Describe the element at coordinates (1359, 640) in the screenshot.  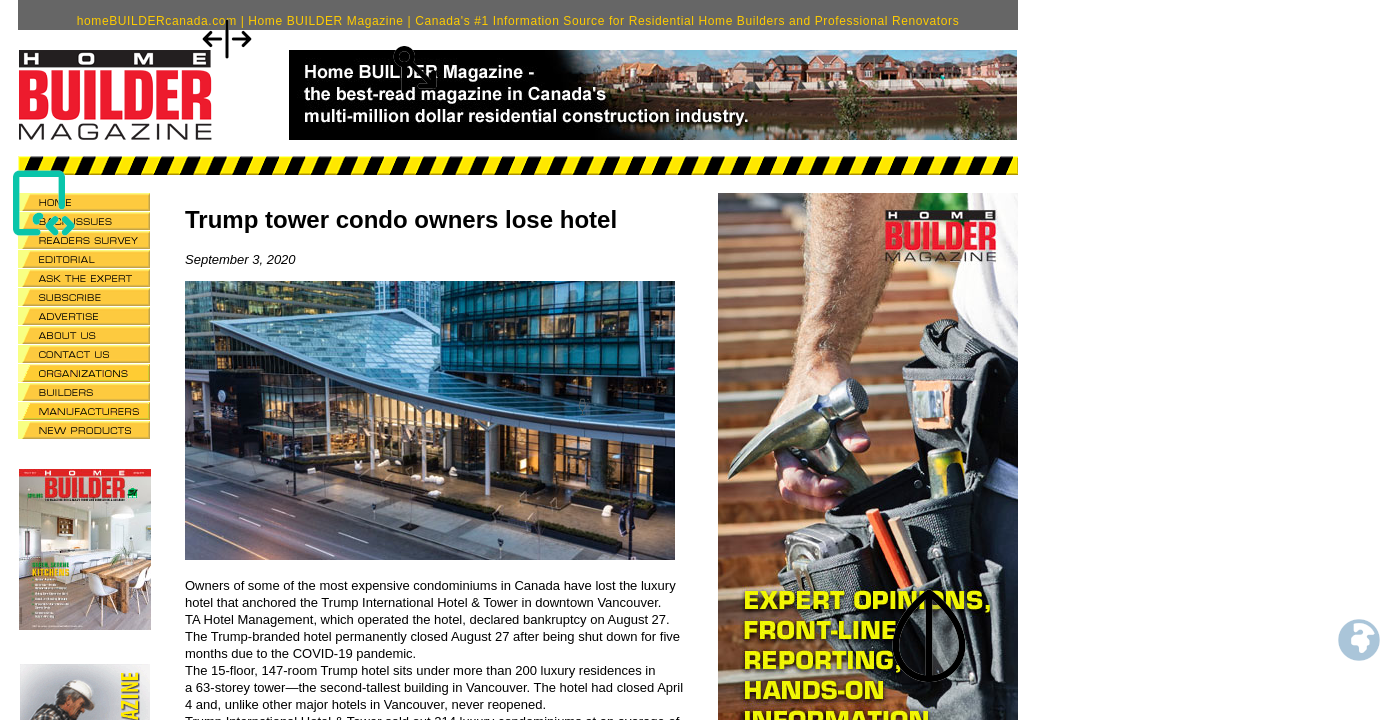
I see `view africa region settings` at that location.